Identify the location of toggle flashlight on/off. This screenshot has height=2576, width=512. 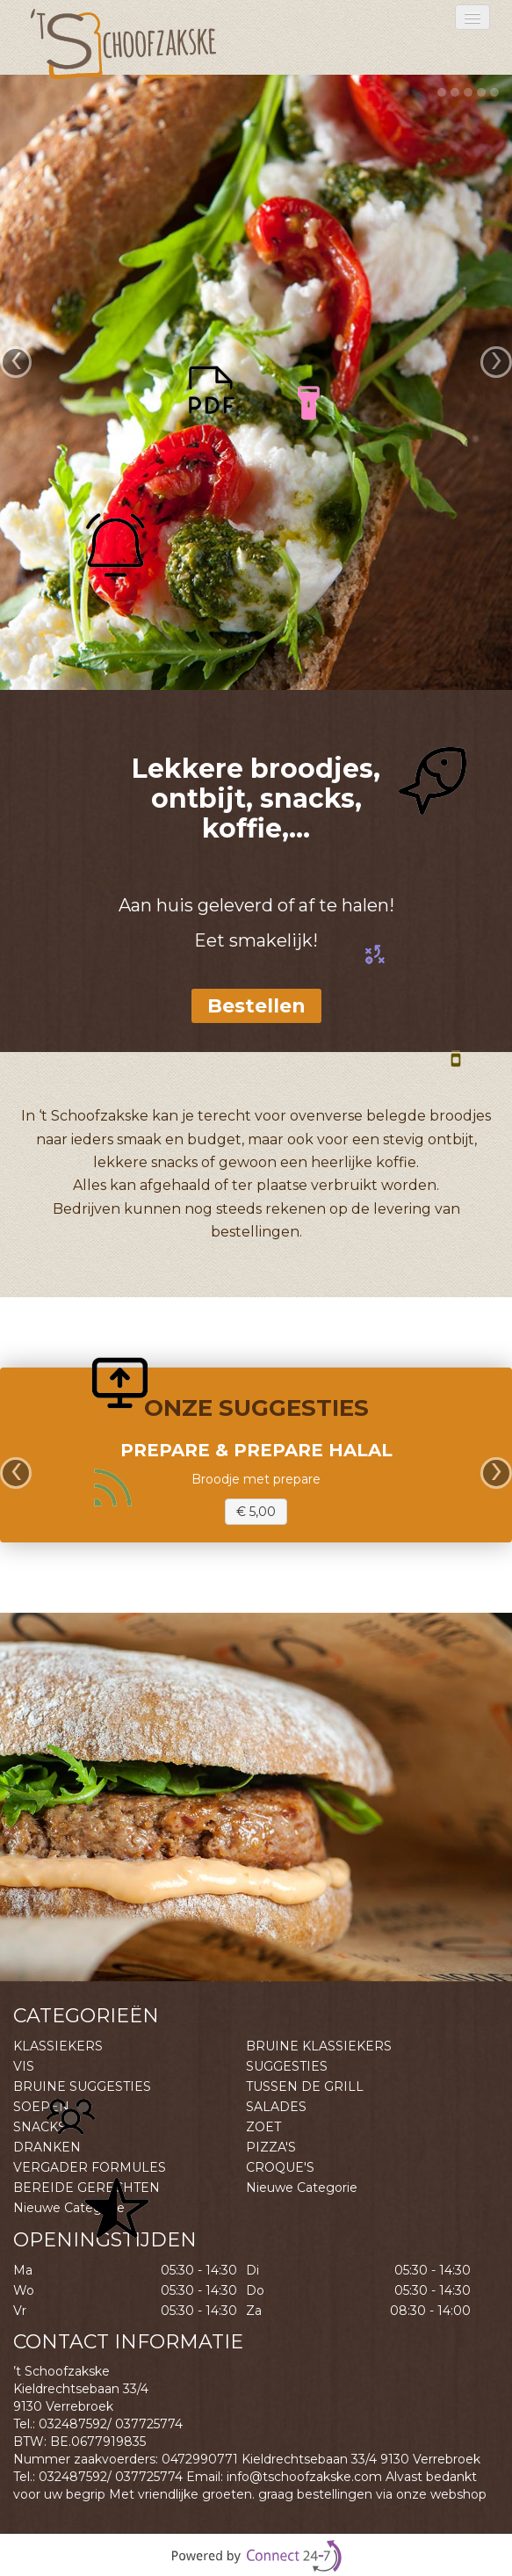
(308, 403).